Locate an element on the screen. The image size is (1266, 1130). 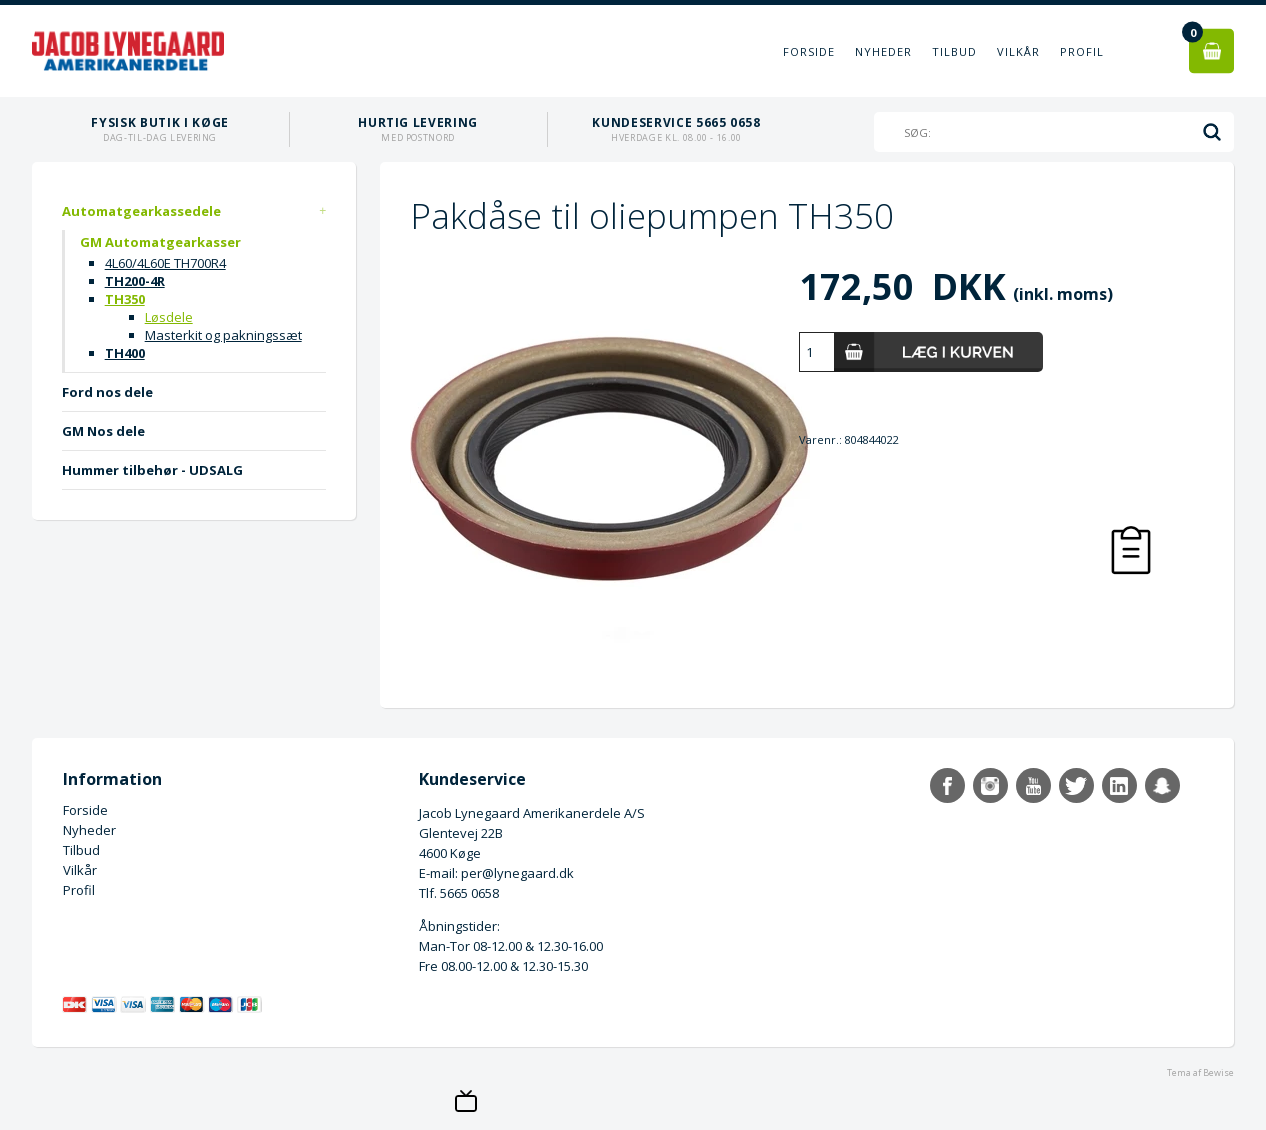
view clipboard contents is located at coordinates (1131, 551).